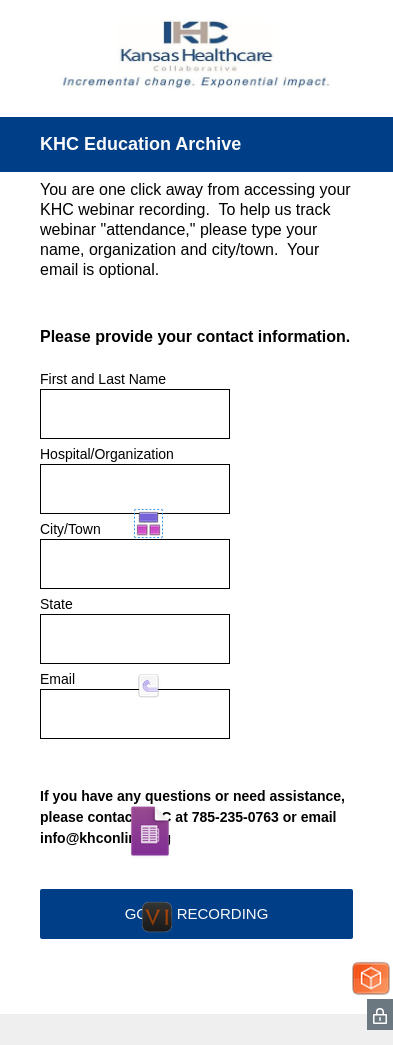 The height and width of the screenshot is (1045, 393). What do you see at coordinates (148, 523) in the screenshot?
I see `select all items in the current view` at bounding box center [148, 523].